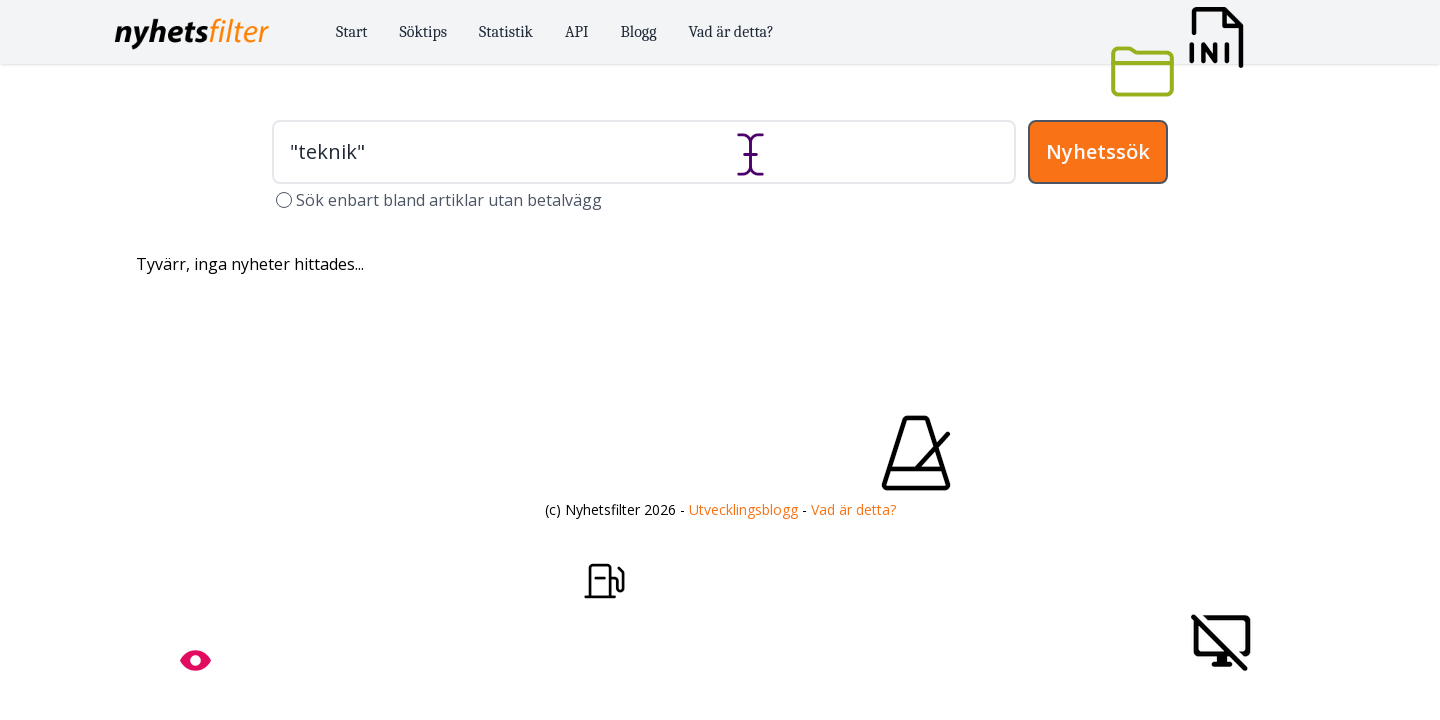  What do you see at coordinates (1142, 71) in the screenshot?
I see `access your files and documents` at bounding box center [1142, 71].